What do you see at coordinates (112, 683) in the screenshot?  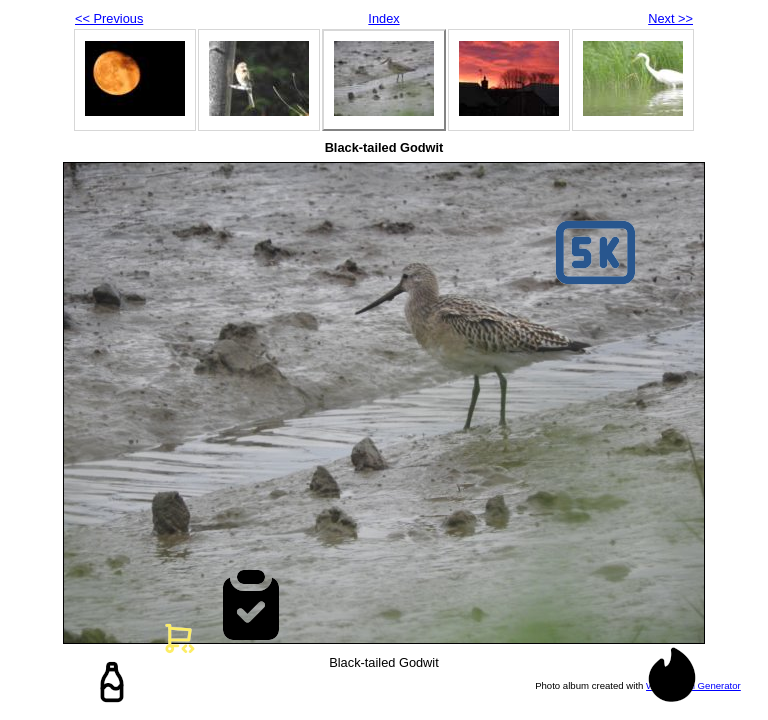 I see `view beverage or drink options` at bounding box center [112, 683].